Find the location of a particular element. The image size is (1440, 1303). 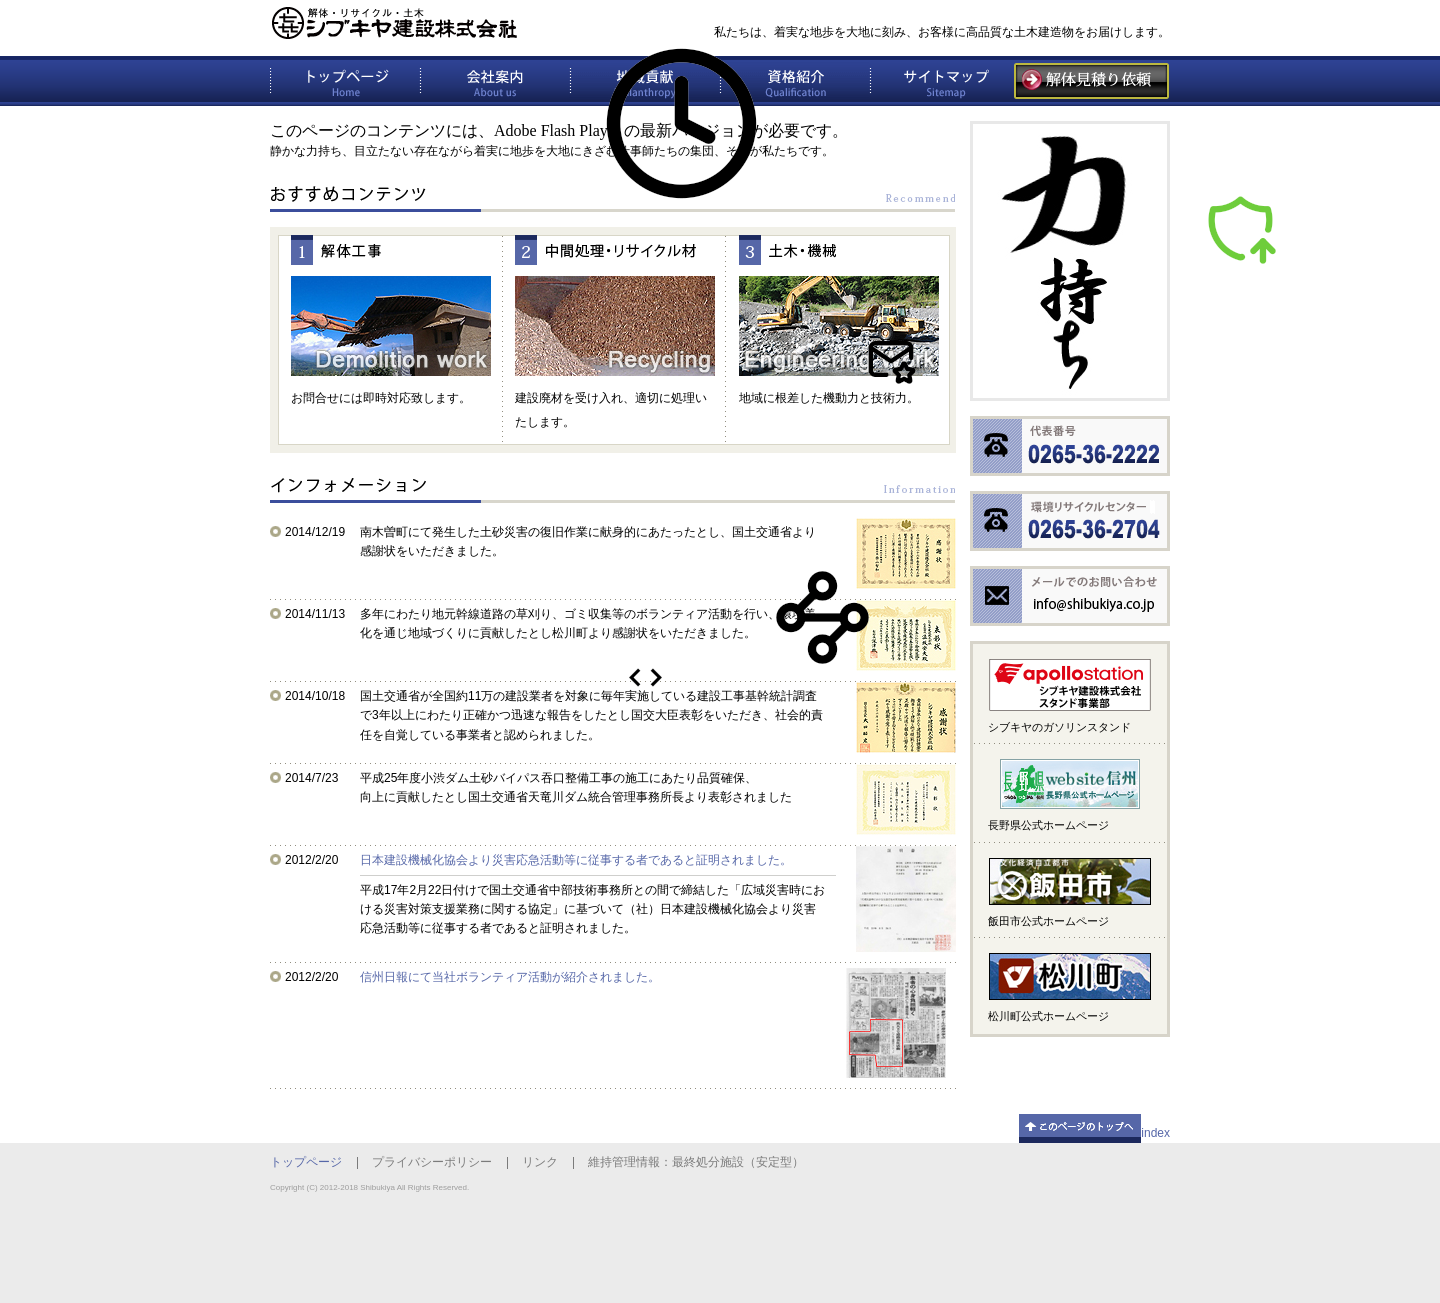

view starred or important emails is located at coordinates (891, 359).